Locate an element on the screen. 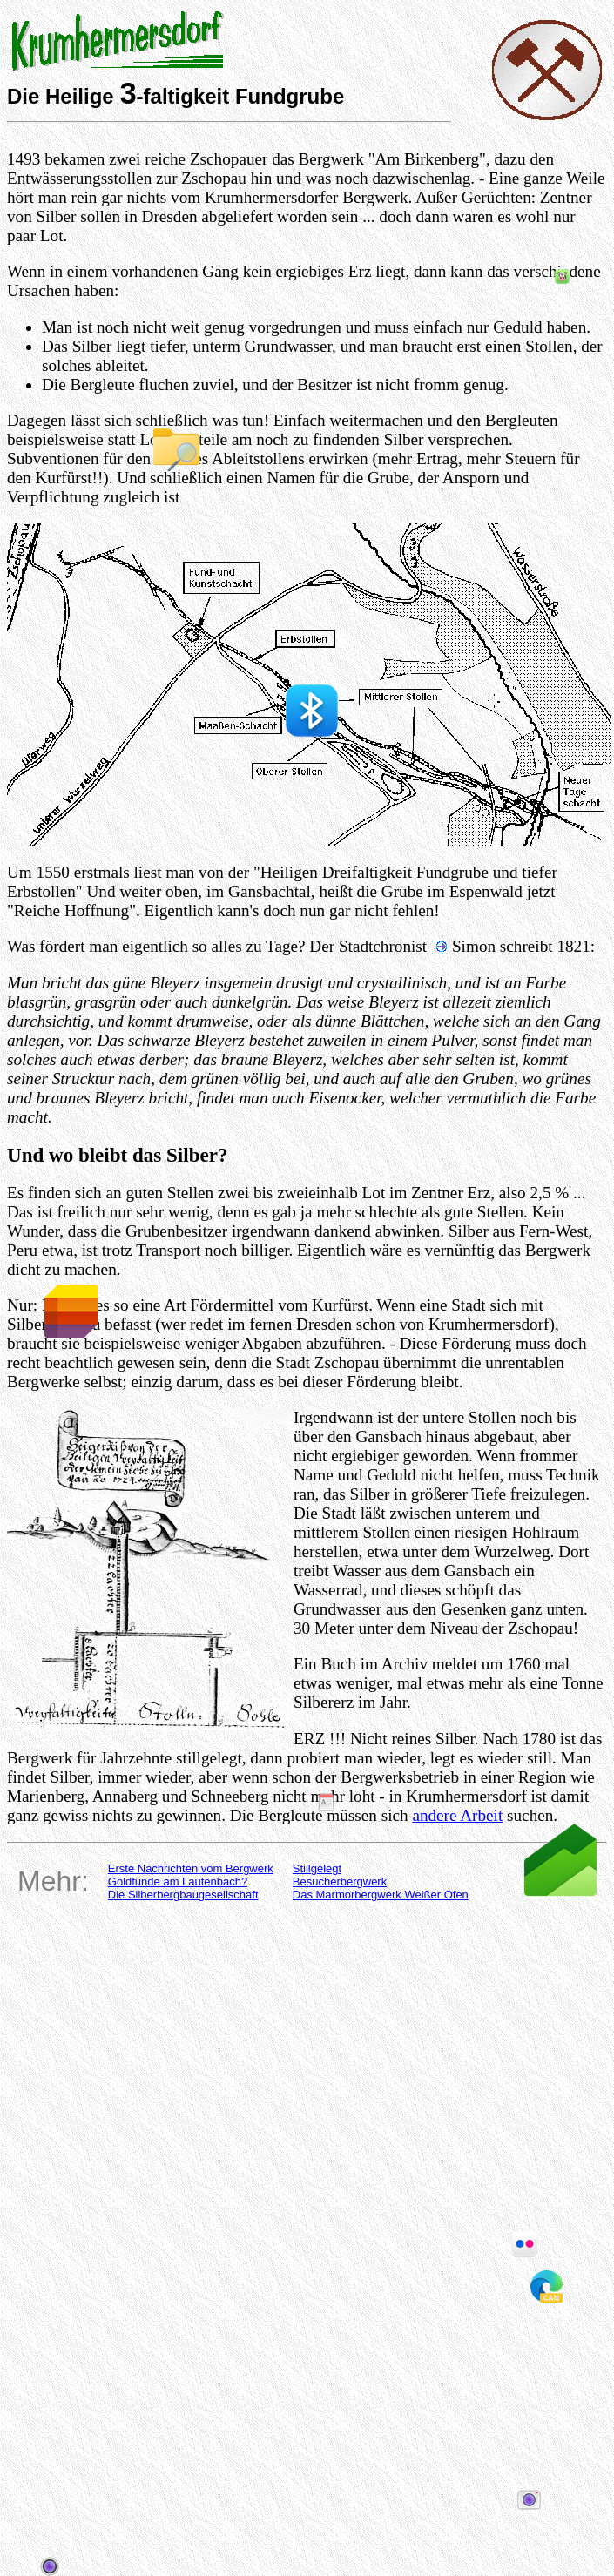 This screenshot has width=614, height=2576. open the gnome books e-reader application is located at coordinates (326, 1802).